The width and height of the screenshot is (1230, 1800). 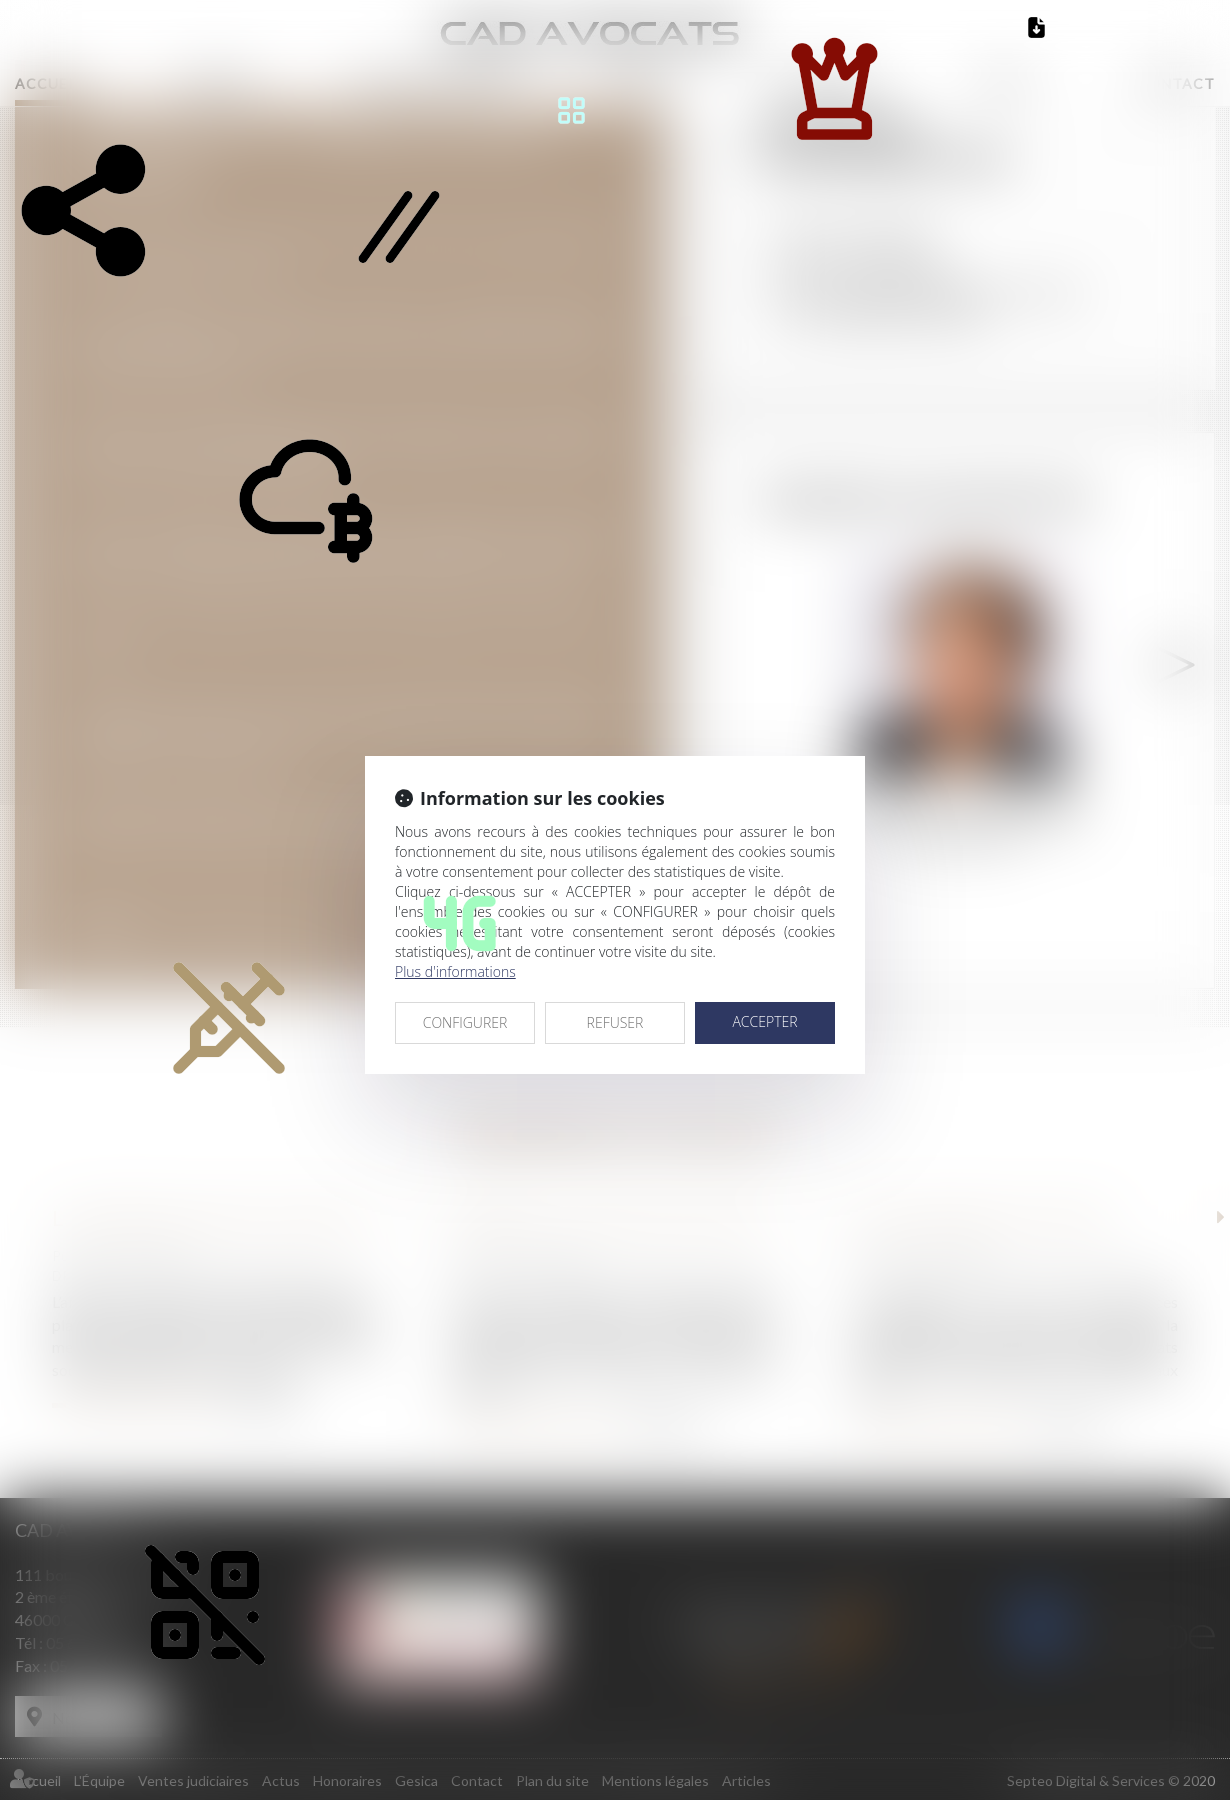 I want to click on download a file, so click(x=1036, y=27).